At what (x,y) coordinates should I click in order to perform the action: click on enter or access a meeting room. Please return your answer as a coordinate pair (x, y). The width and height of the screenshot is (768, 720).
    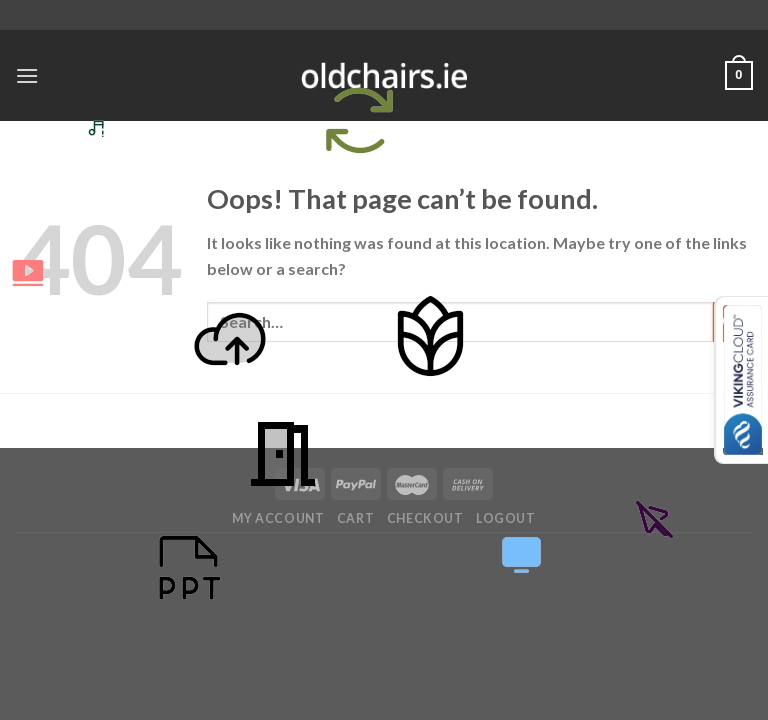
    Looking at the image, I should click on (283, 454).